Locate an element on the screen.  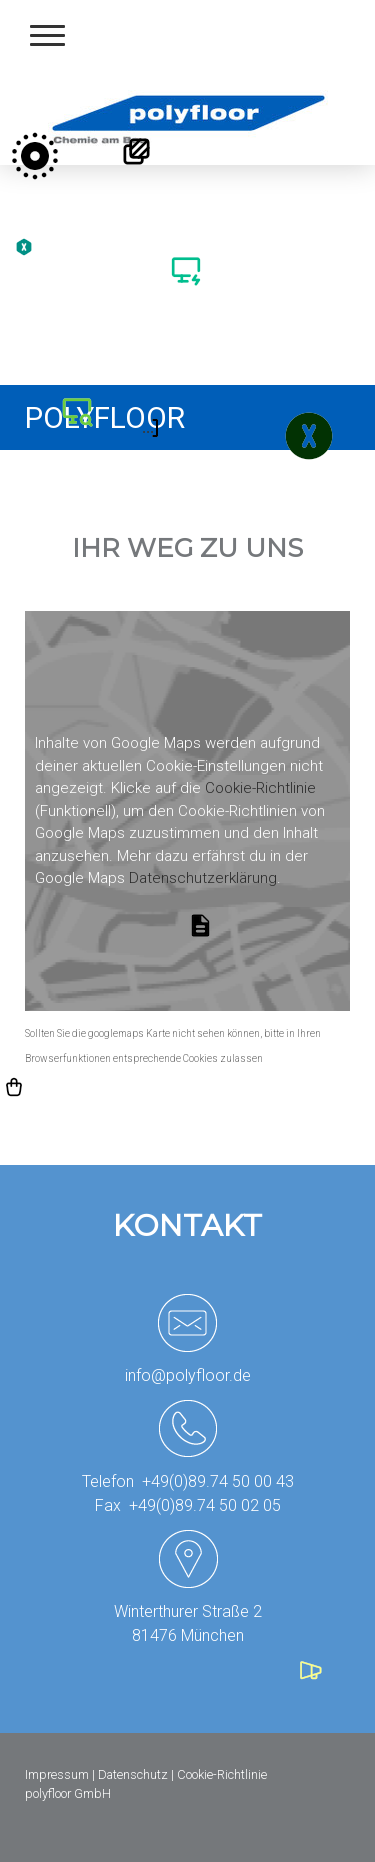
make an announcement or broadcast is located at coordinates (310, 1671).